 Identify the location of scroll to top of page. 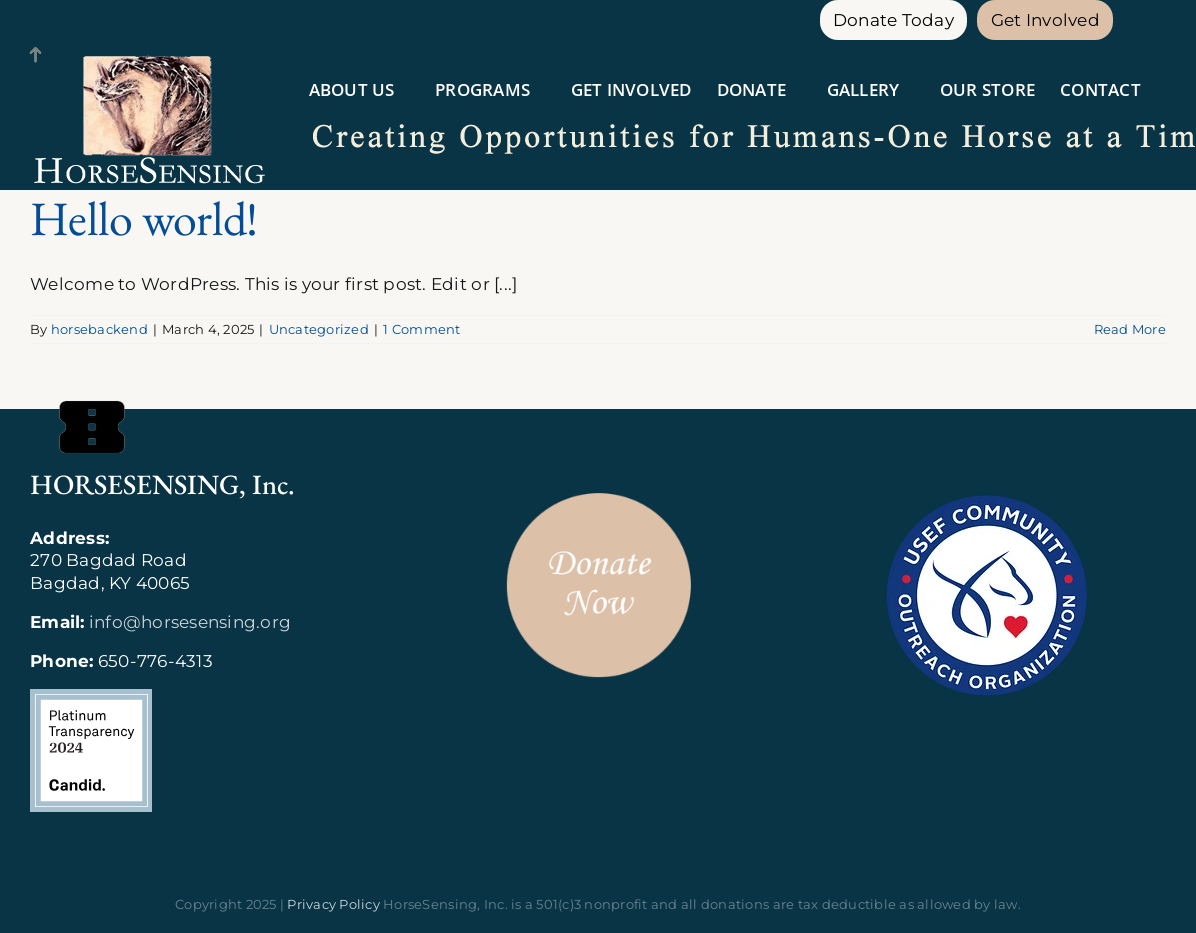
(35, 54).